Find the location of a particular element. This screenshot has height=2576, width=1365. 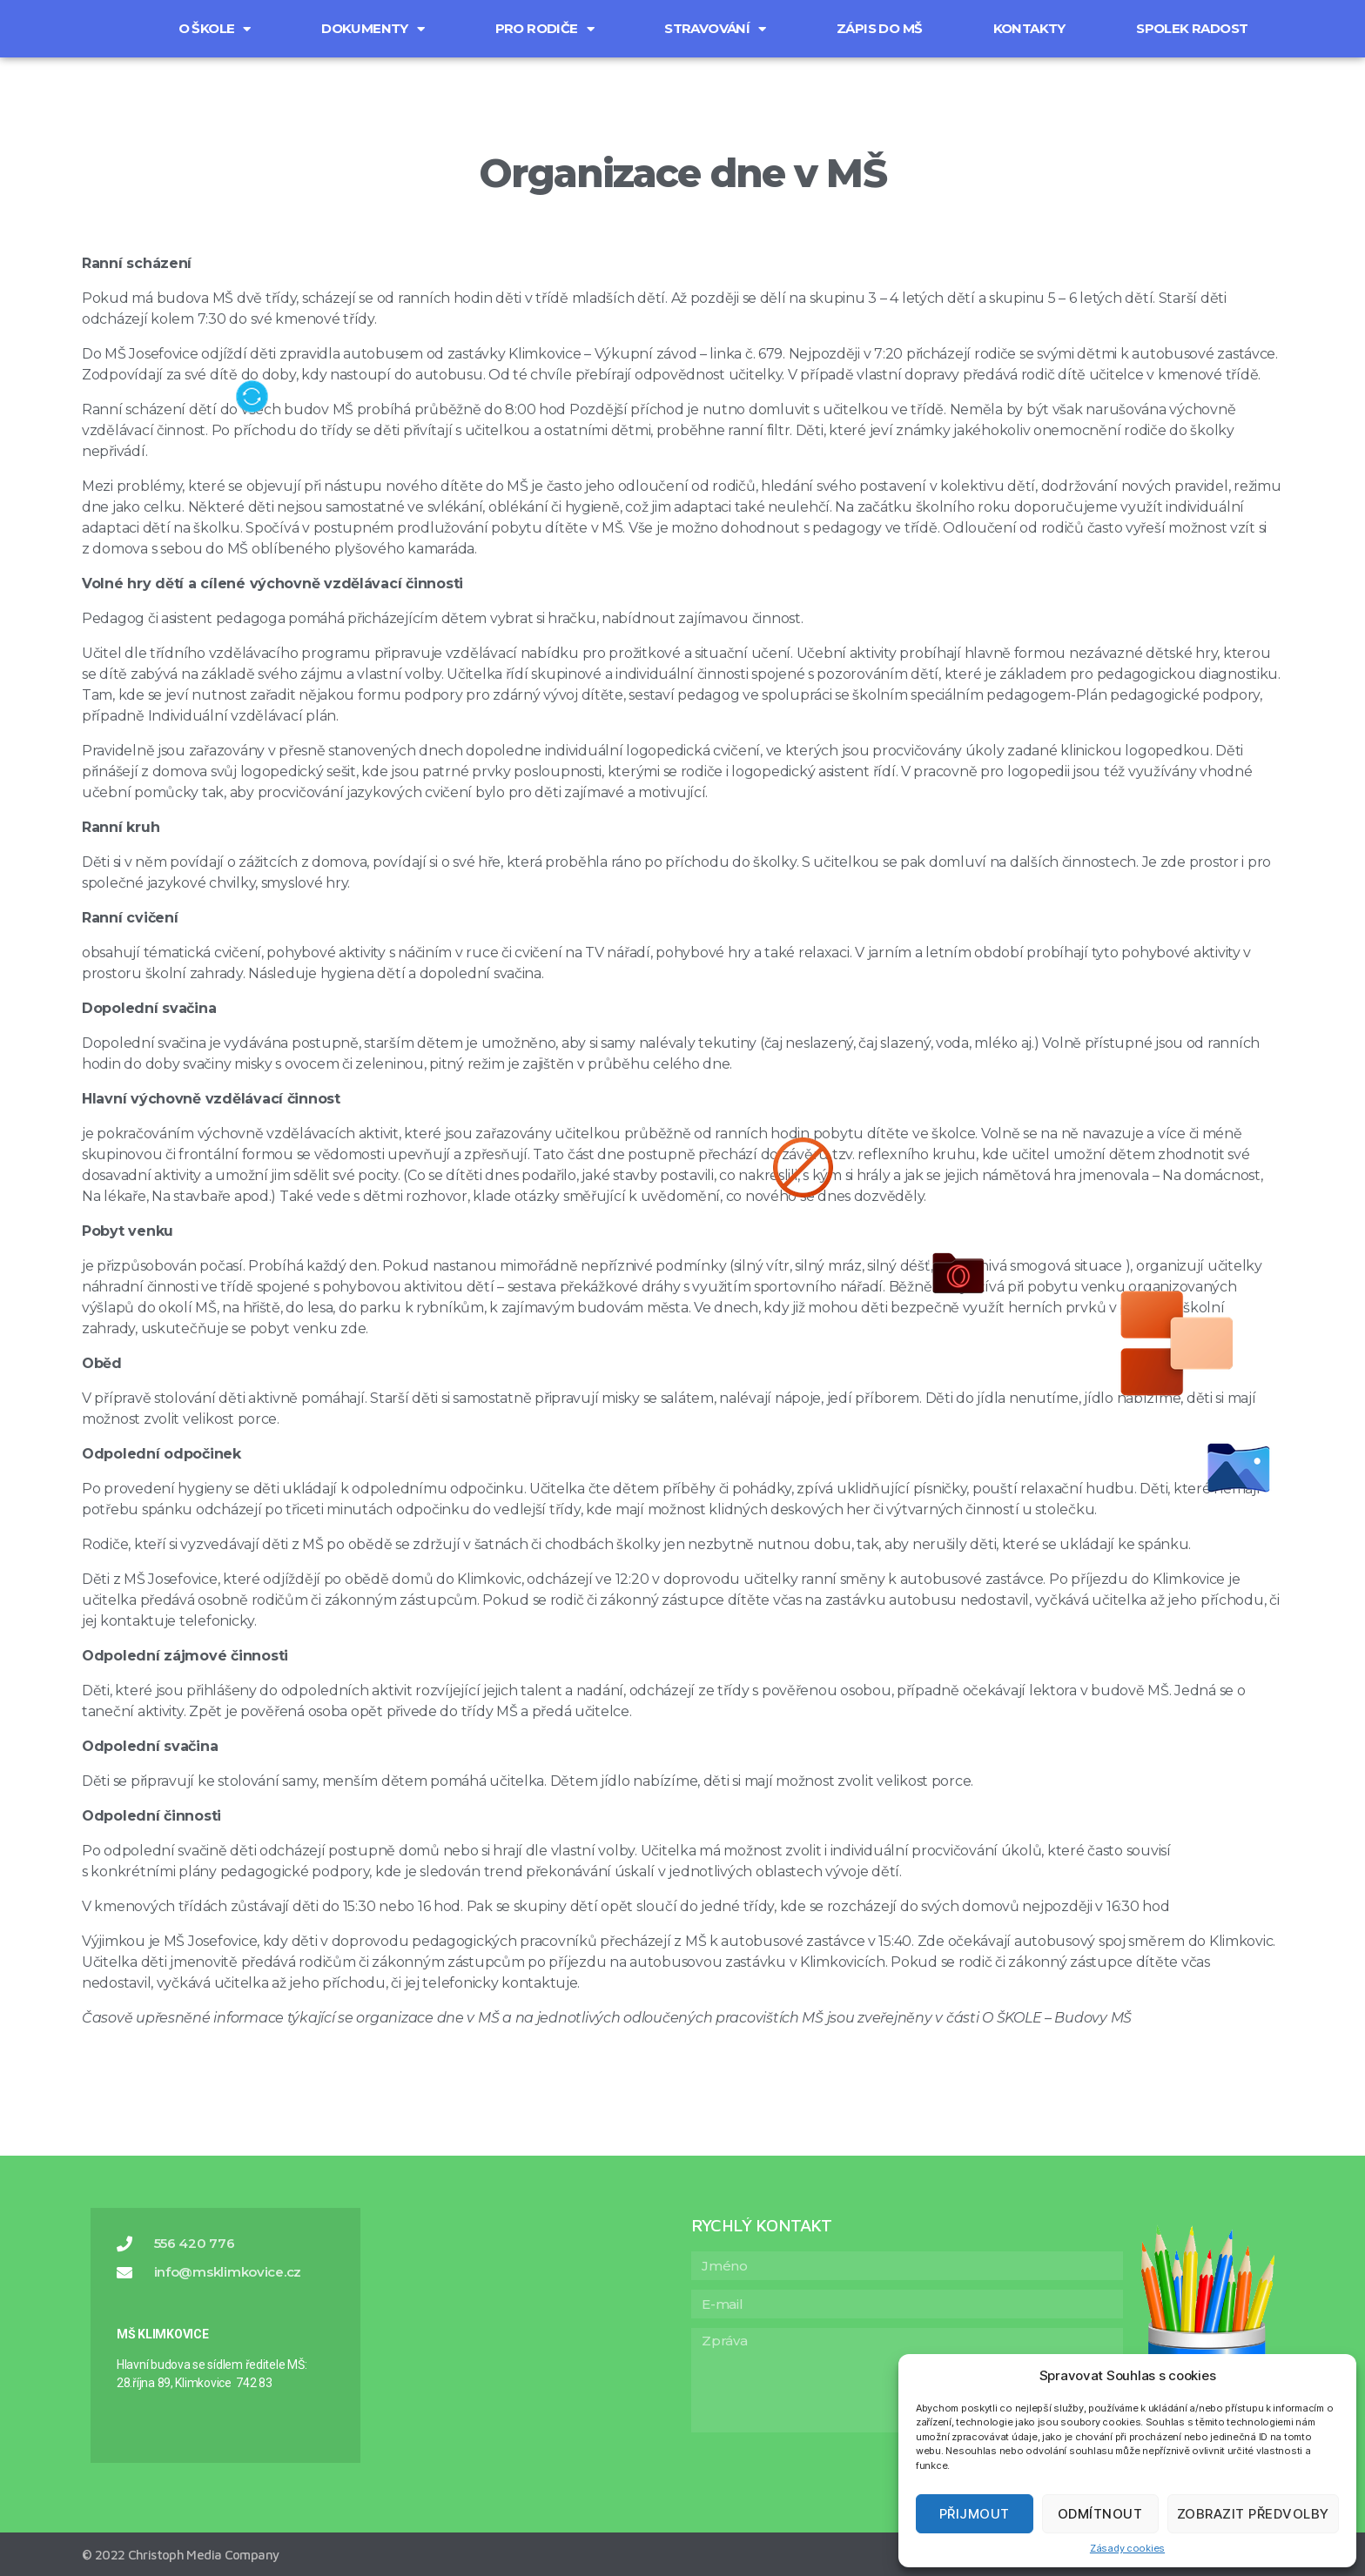

open Opera GX browser files folder is located at coordinates (958, 1274).